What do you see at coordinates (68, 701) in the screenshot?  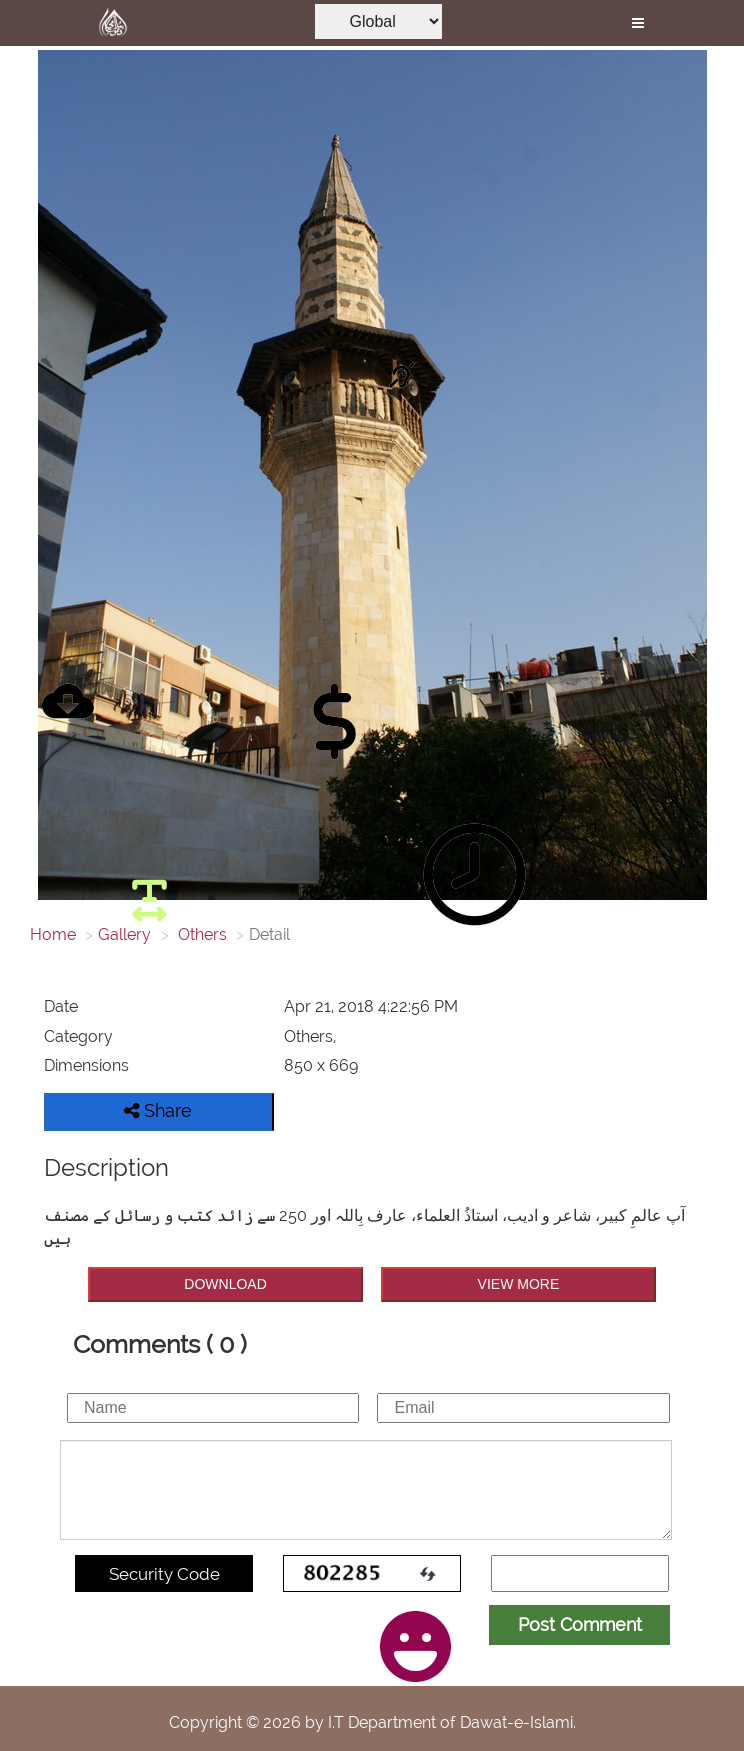 I see `download file from cloud storage` at bounding box center [68, 701].